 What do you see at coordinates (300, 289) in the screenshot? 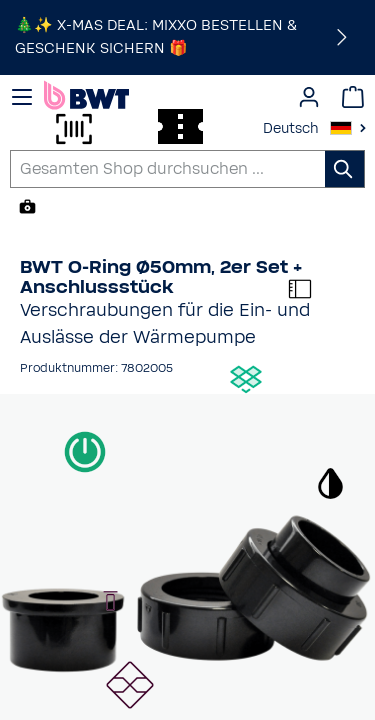
I see `toggle sidebar navigation panel` at bounding box center [300, 289].